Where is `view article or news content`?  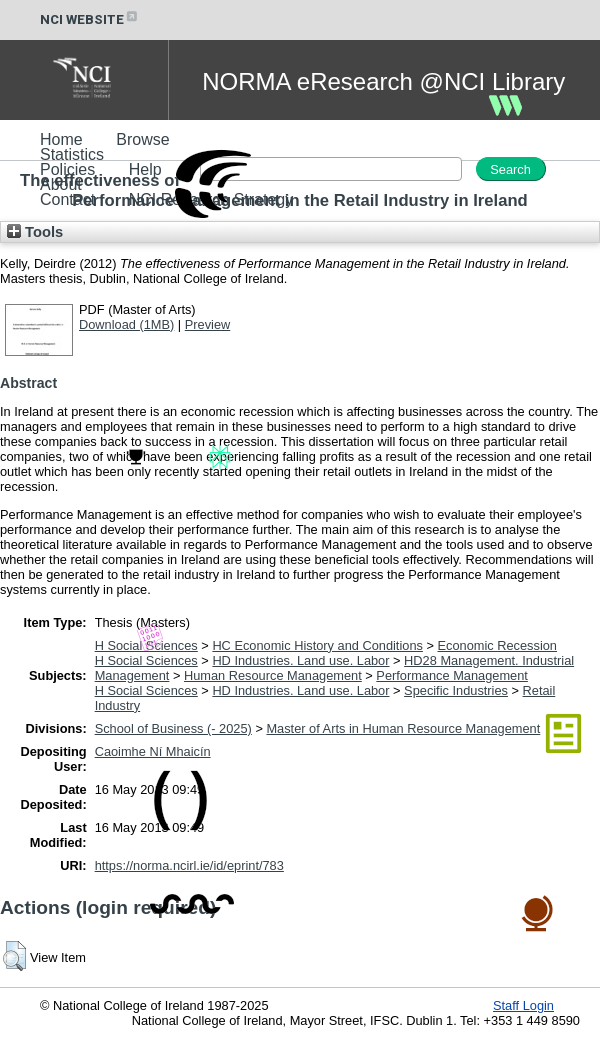
view article or news content is located at coordinates (563, 733).